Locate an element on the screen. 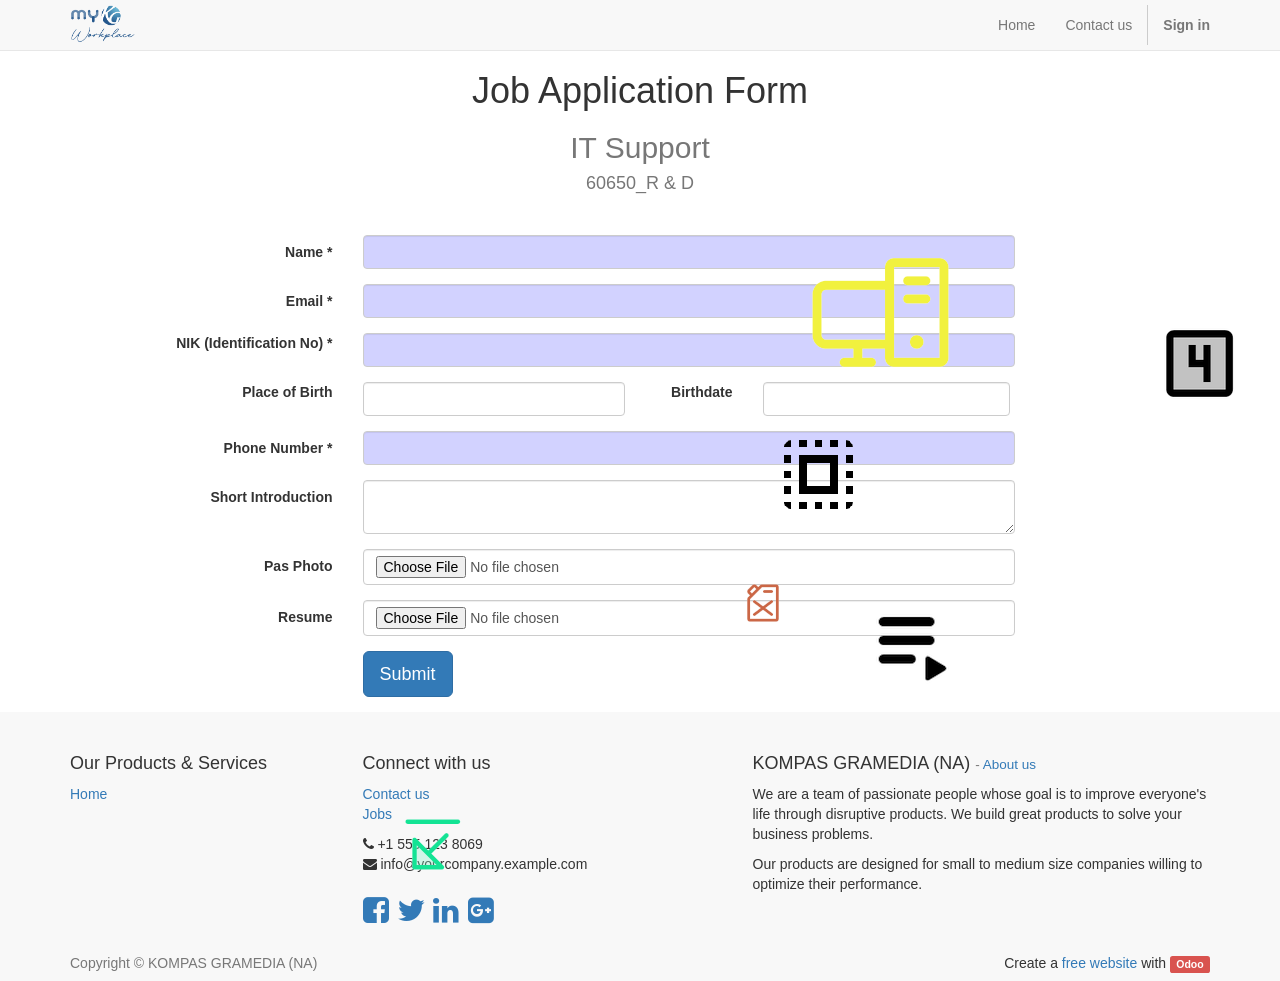  select image filter or effect number 4 is located at coordinates (1199, 363).